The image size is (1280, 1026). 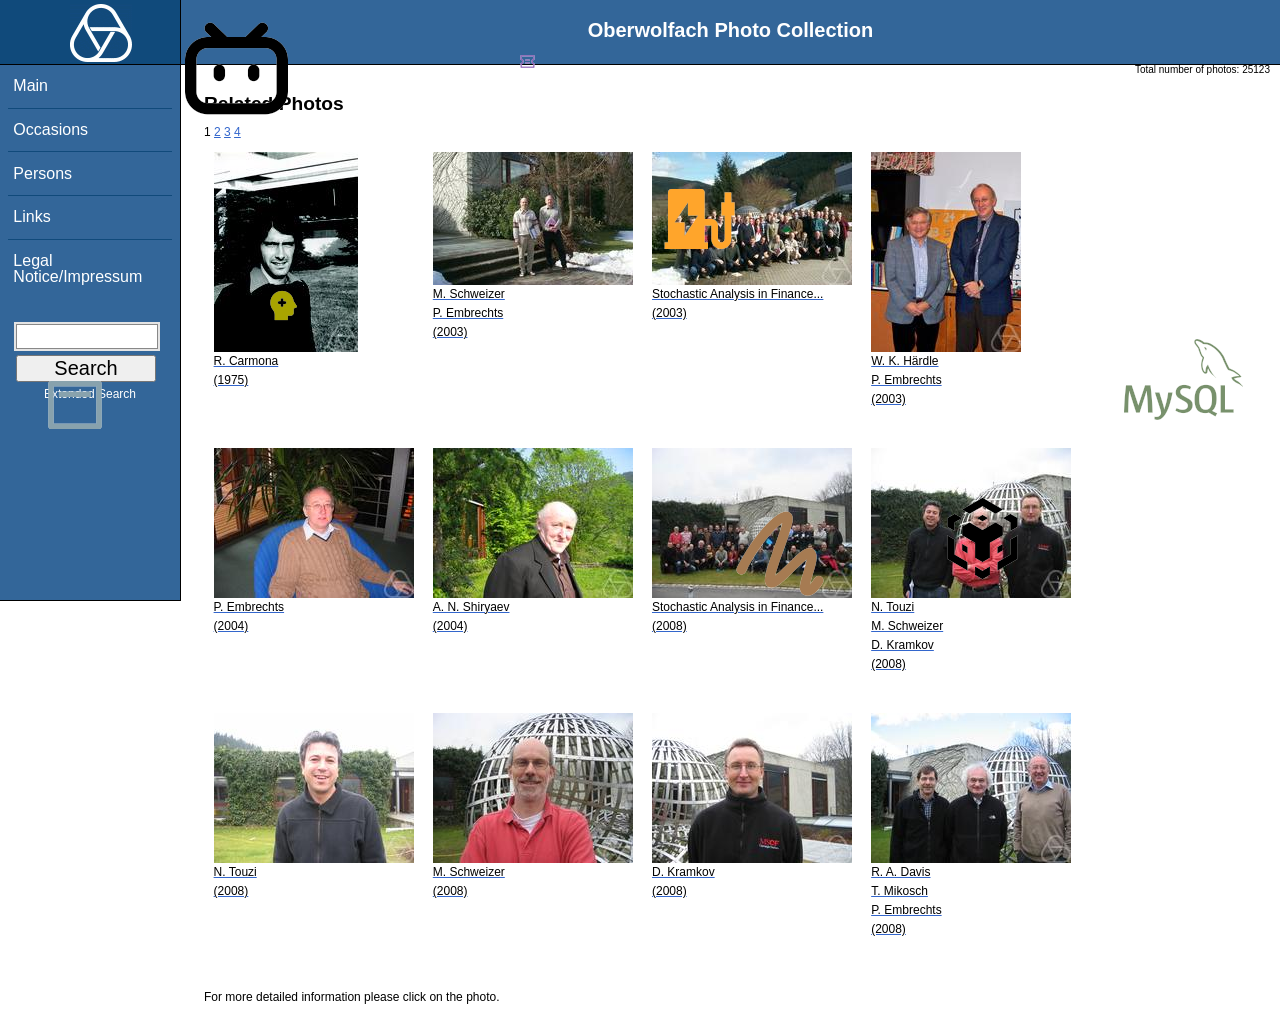 What do you see at coordinates (698, 219) in the screenshot?
I see `find nearby electric vehicle charging stations` at bounding box center [698, 219].